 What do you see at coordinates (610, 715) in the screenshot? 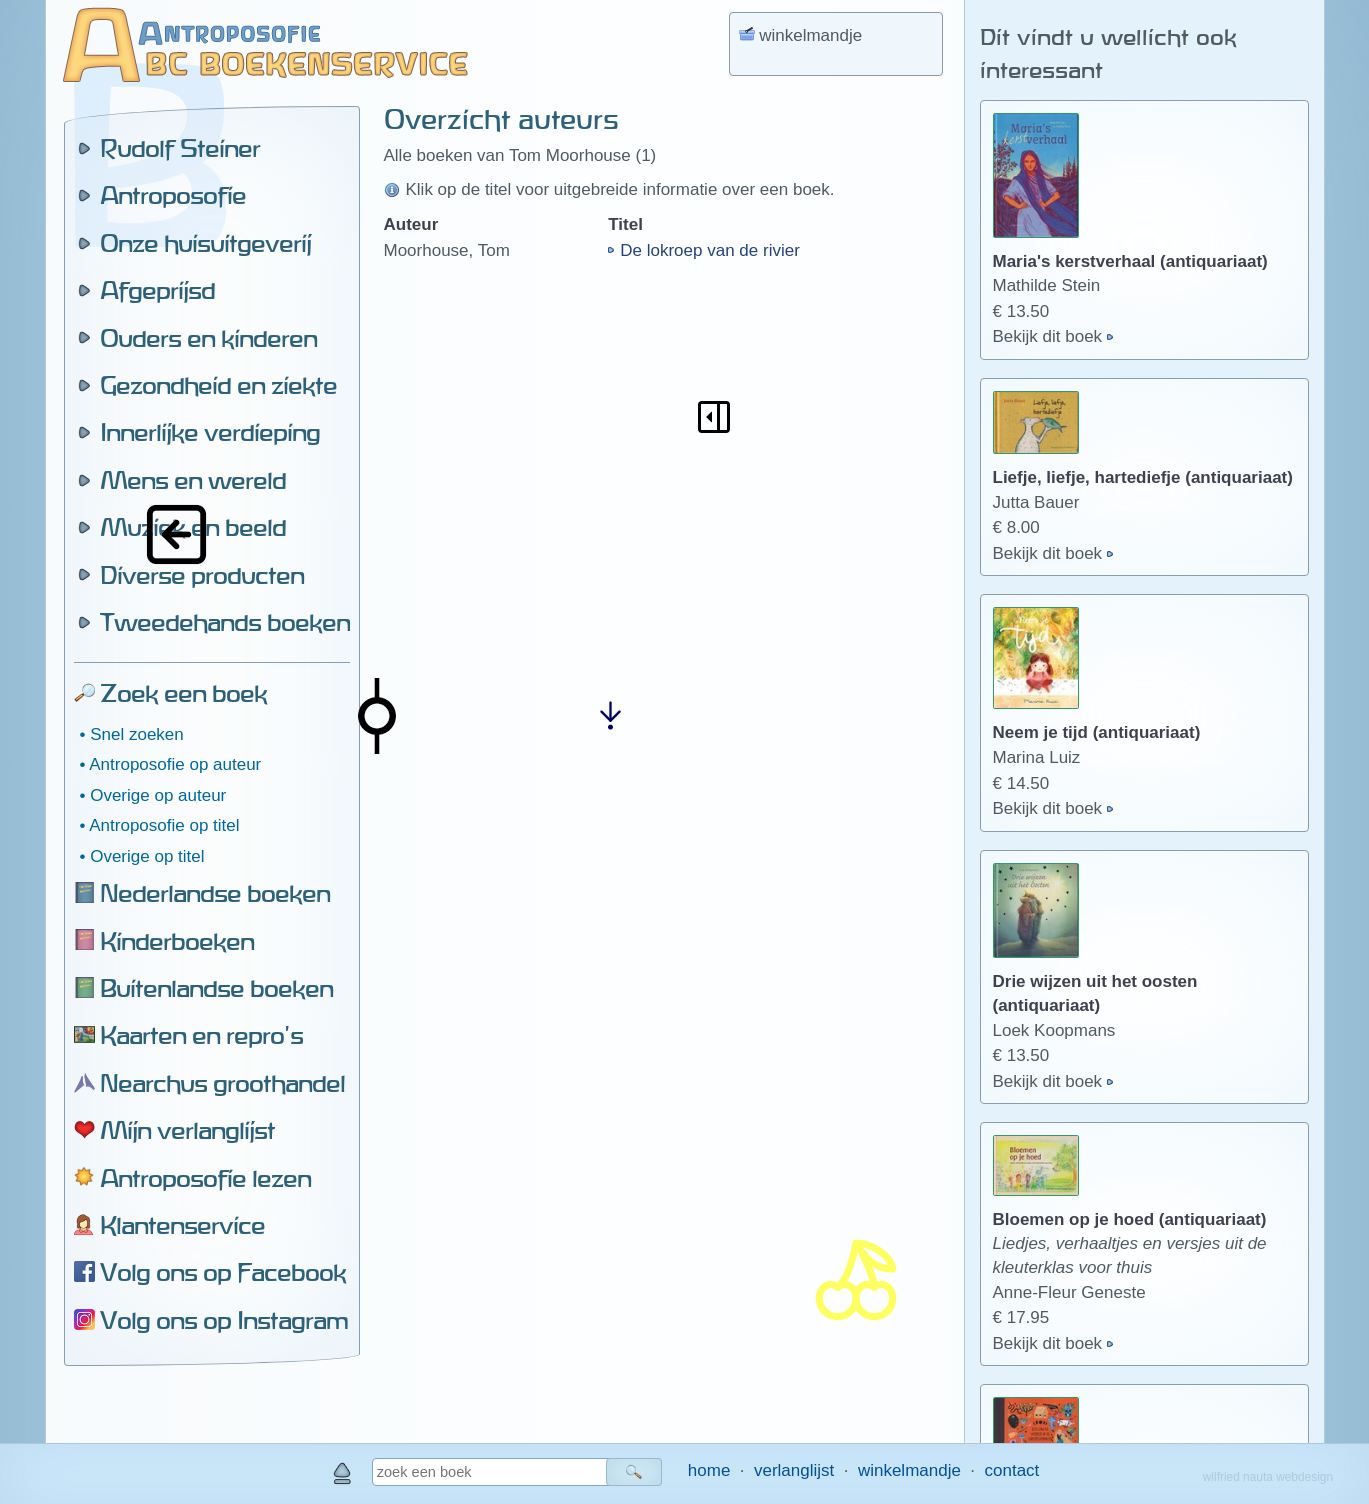
I see `download to a specific location` at bounding box center [610, 715].